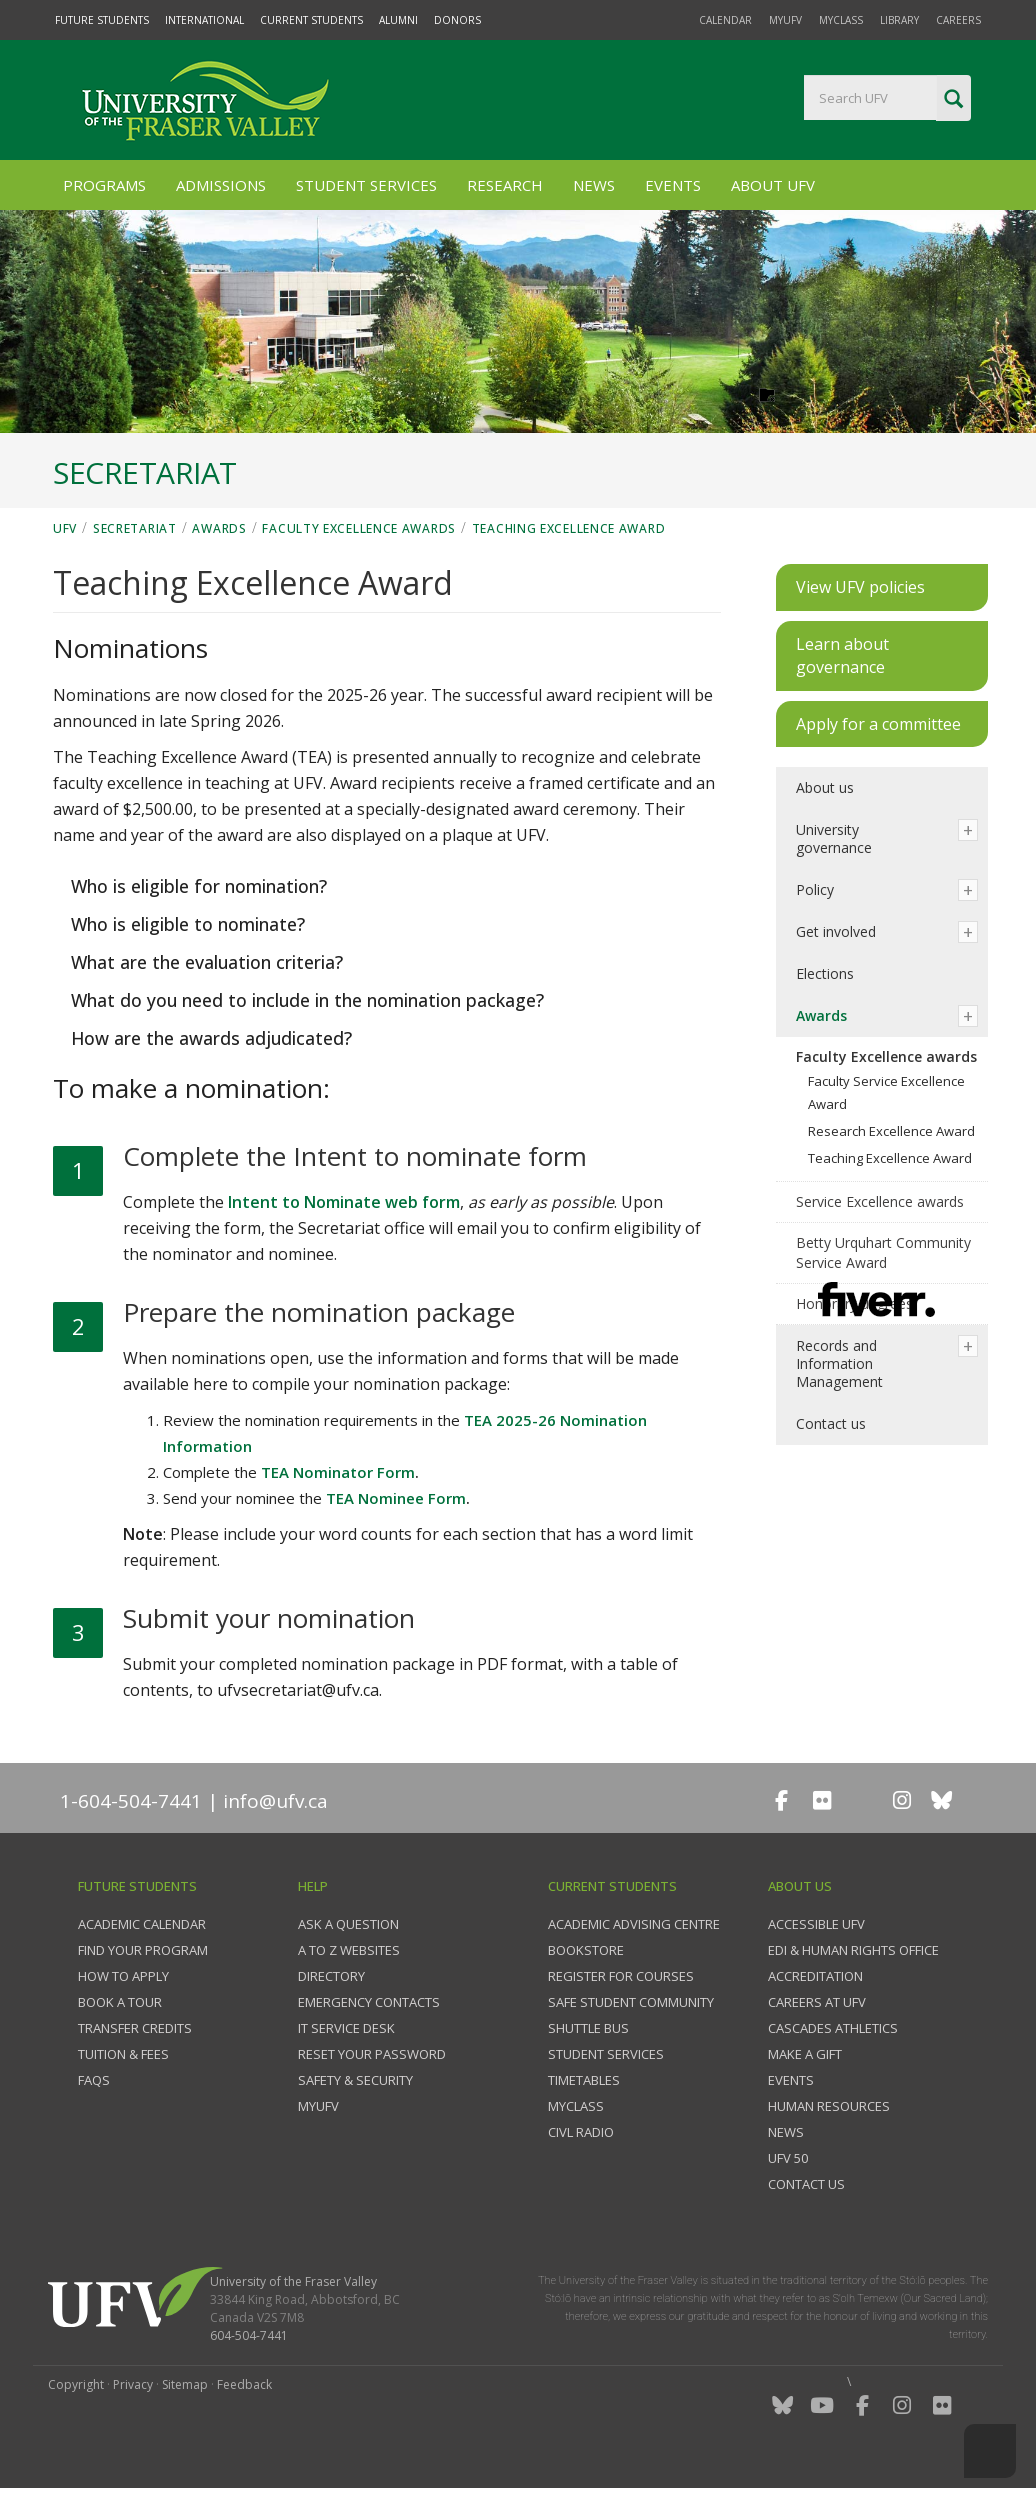  What do you see at coordinates (767, 395) in the screenshot?
I see `delete a folder` at bounding box center [767, 395].